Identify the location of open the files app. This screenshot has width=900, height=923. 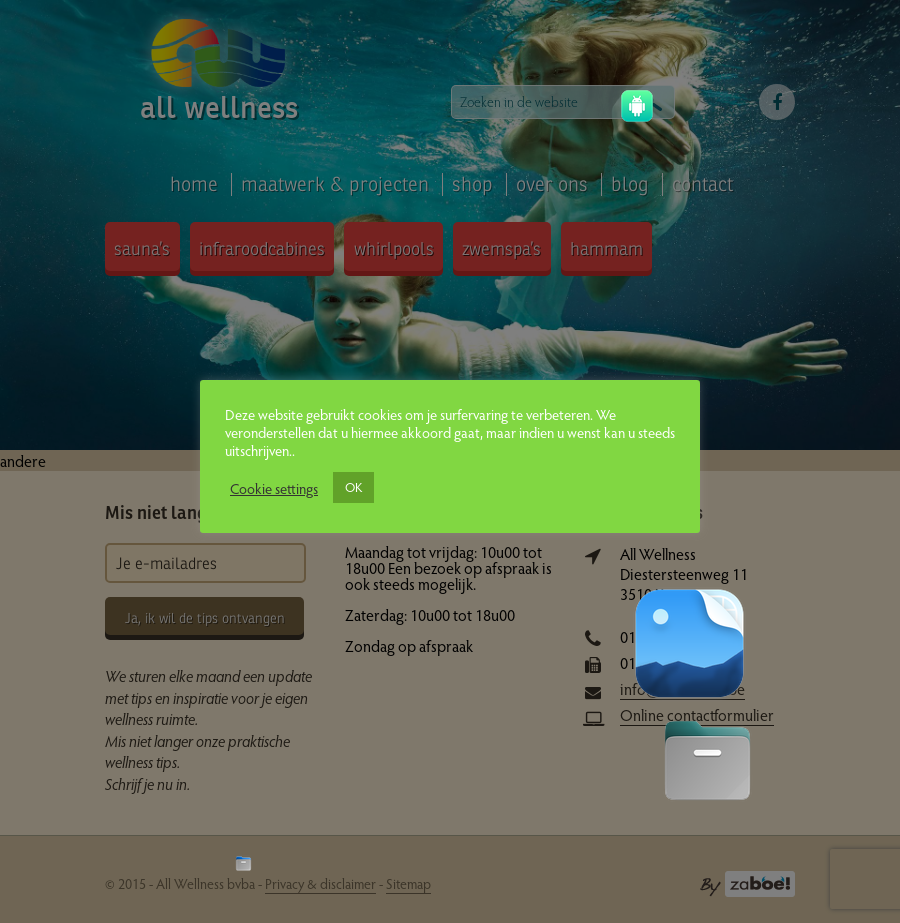
(243, 863).